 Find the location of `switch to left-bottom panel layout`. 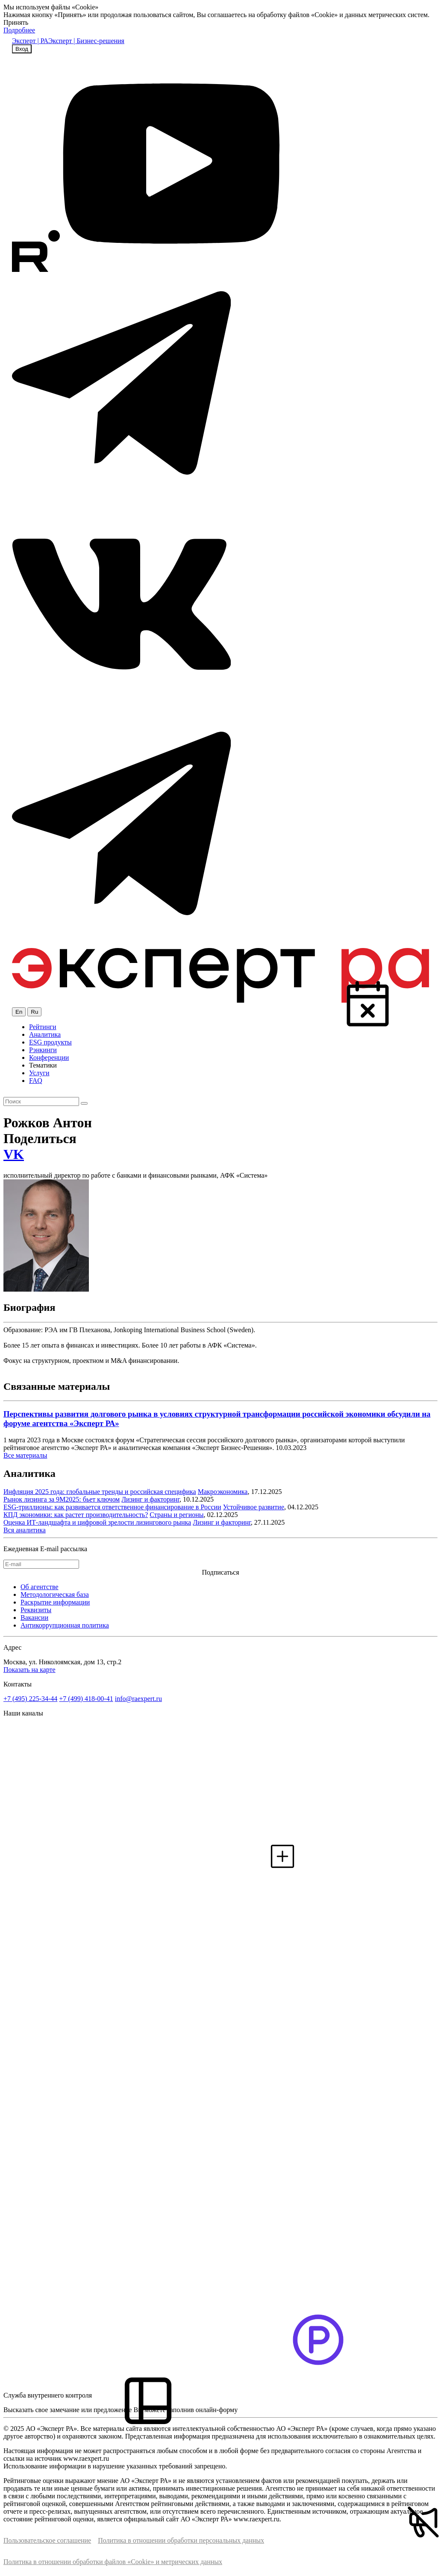

switch to left-bottom panel layout is located at coordinates (148, 2401).